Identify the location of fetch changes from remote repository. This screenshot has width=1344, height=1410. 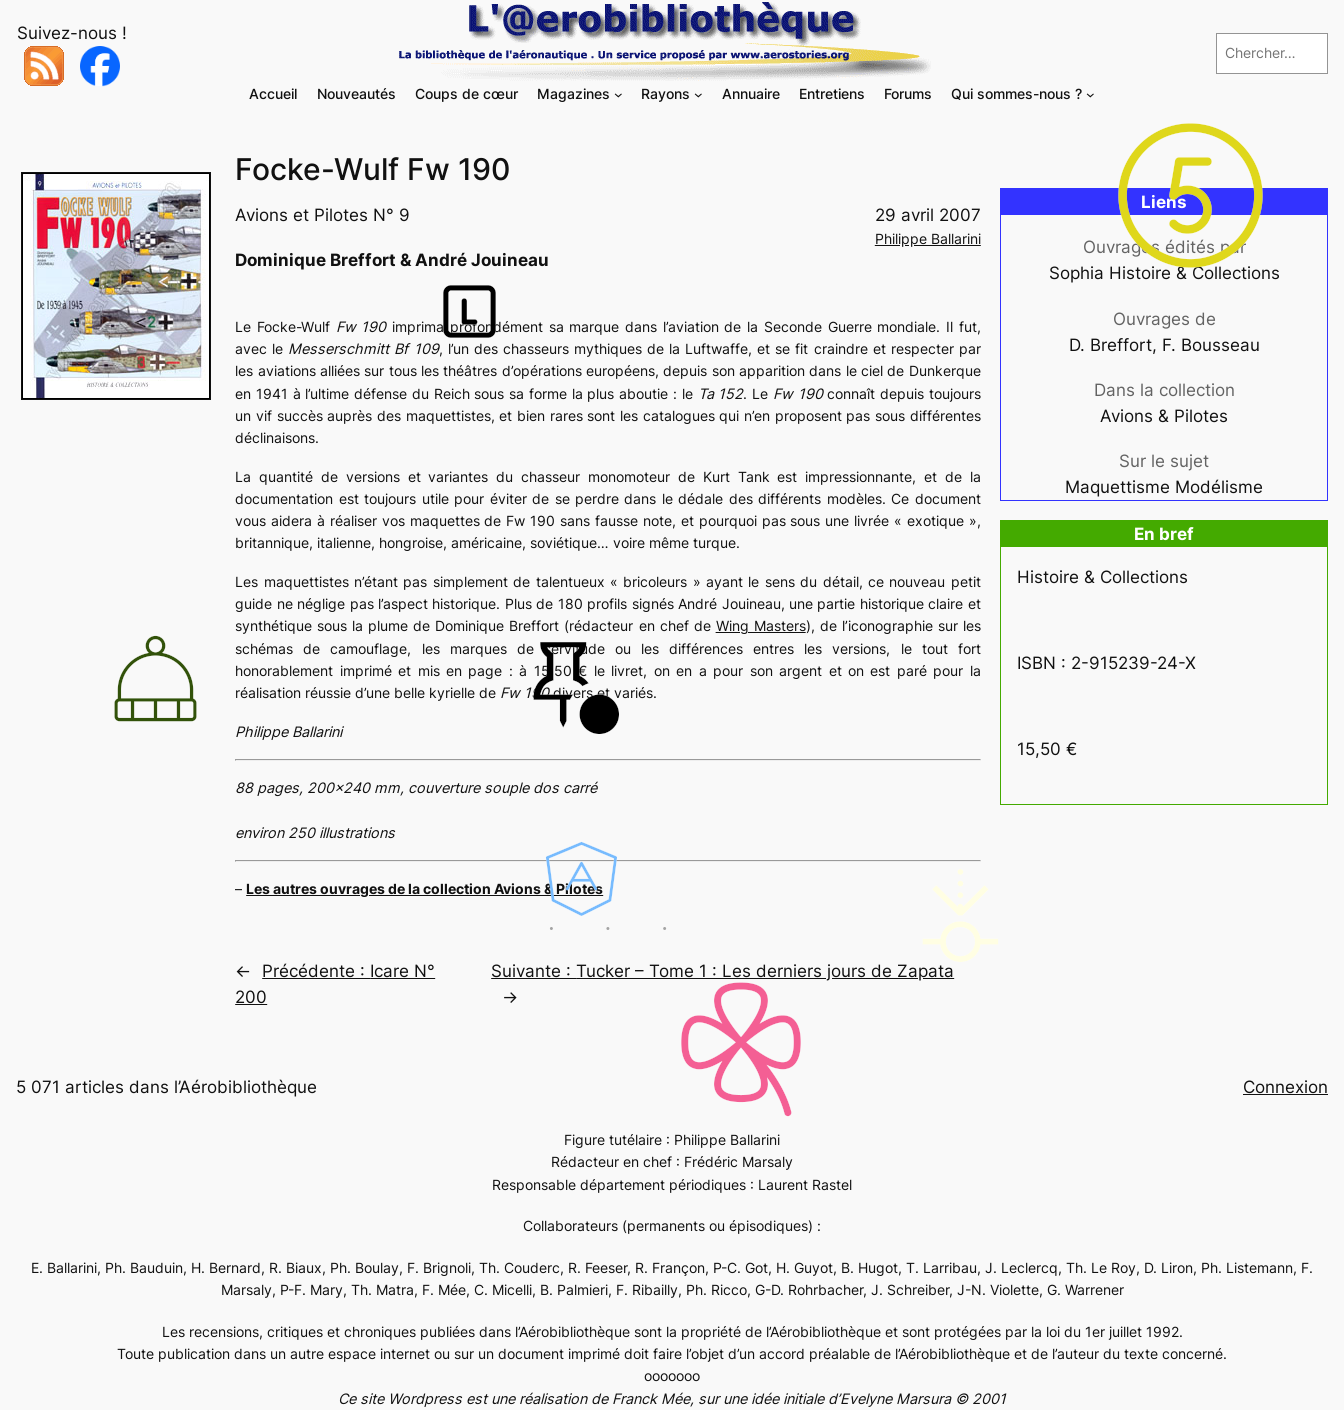
(957, 915).